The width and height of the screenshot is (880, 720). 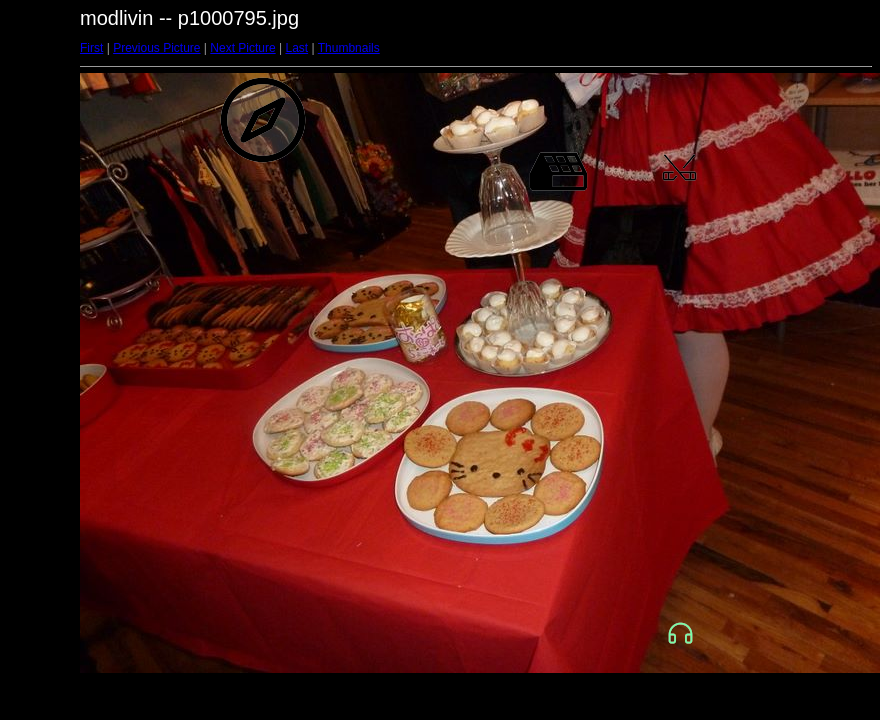 What do you see at coordinates (680, 634) in the screenshot?
I see `access audio or music player` at bounding box center [680, 634].